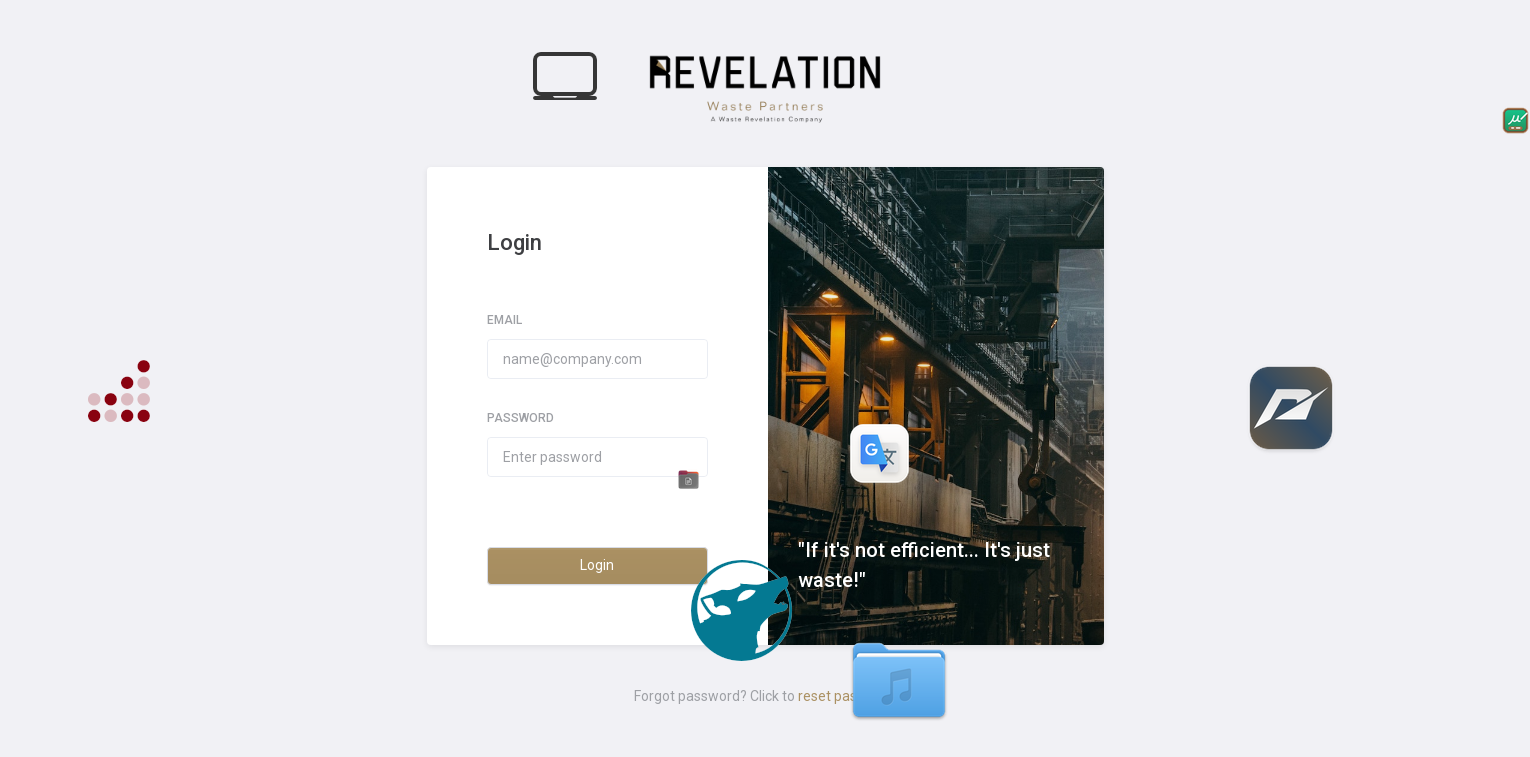  What do you see at coordinates (1515, 120) in the screenshot?
I see `open tex-match app for handwriting or symbol recognition` at bounding box center [1515, 120].